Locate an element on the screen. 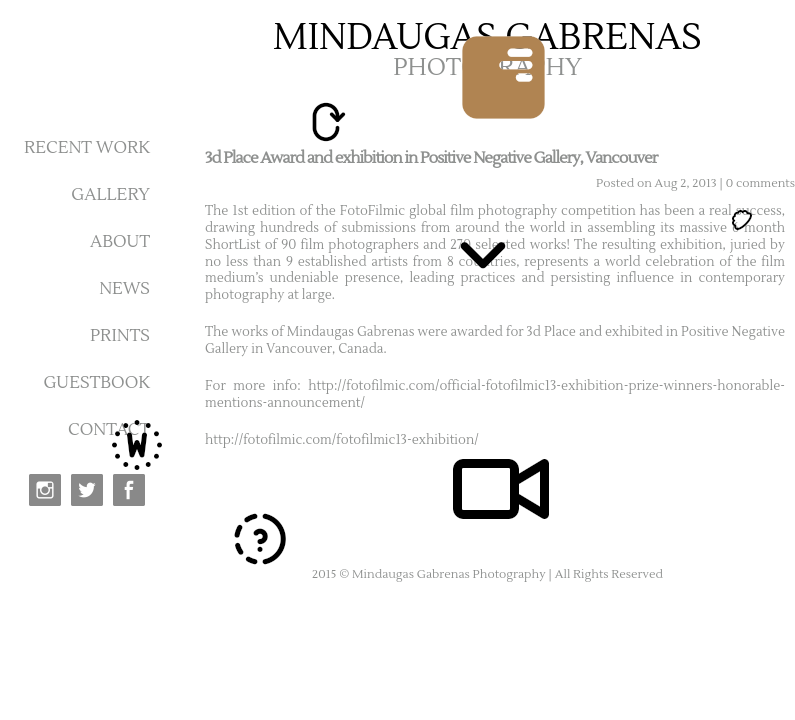 Image resolution: width=795 pixels, height=720 pixels. indicates a draft or pending status for an item starting with "W" is located at coordinates (137, 445).